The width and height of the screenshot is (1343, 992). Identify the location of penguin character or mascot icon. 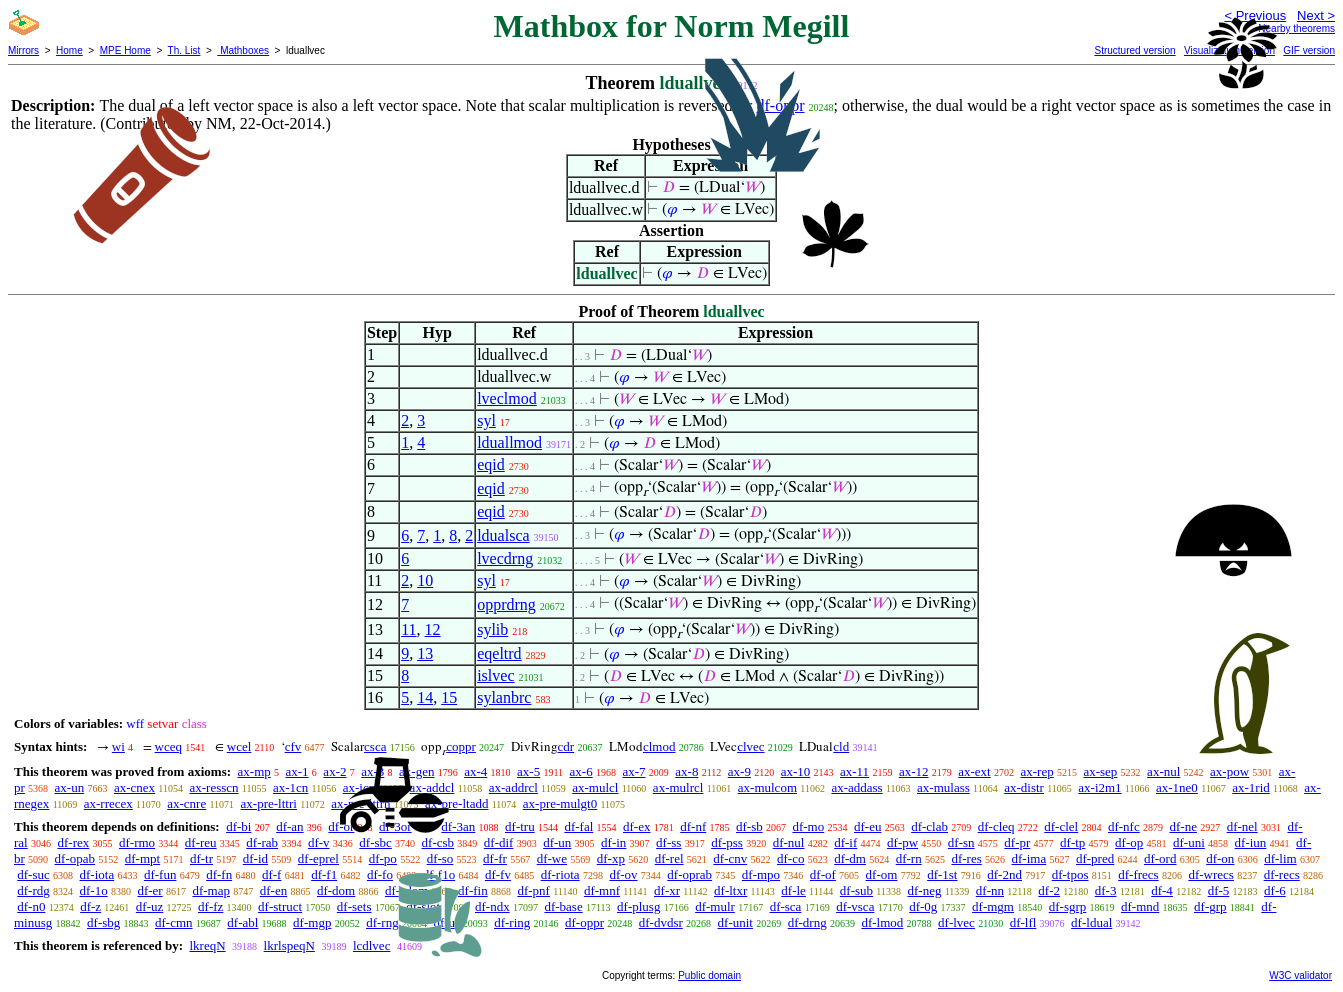
(1244, 693).